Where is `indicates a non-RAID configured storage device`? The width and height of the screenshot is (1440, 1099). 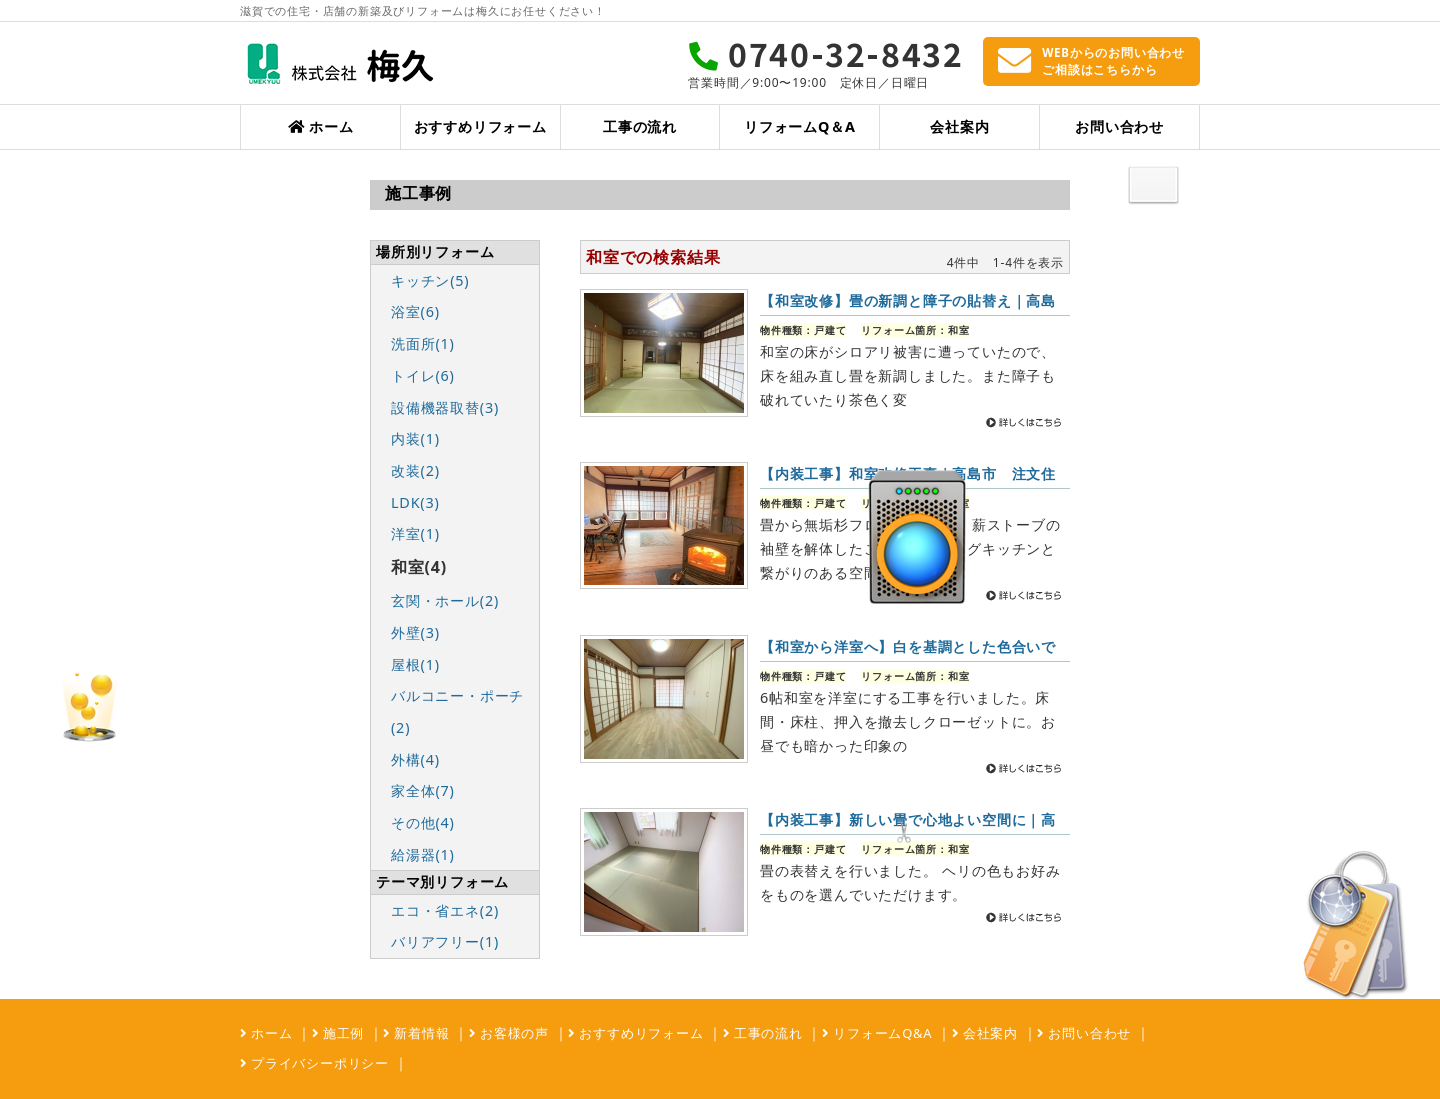
indicates a non-RAID configured storage device is located at coordinates (917, 537).